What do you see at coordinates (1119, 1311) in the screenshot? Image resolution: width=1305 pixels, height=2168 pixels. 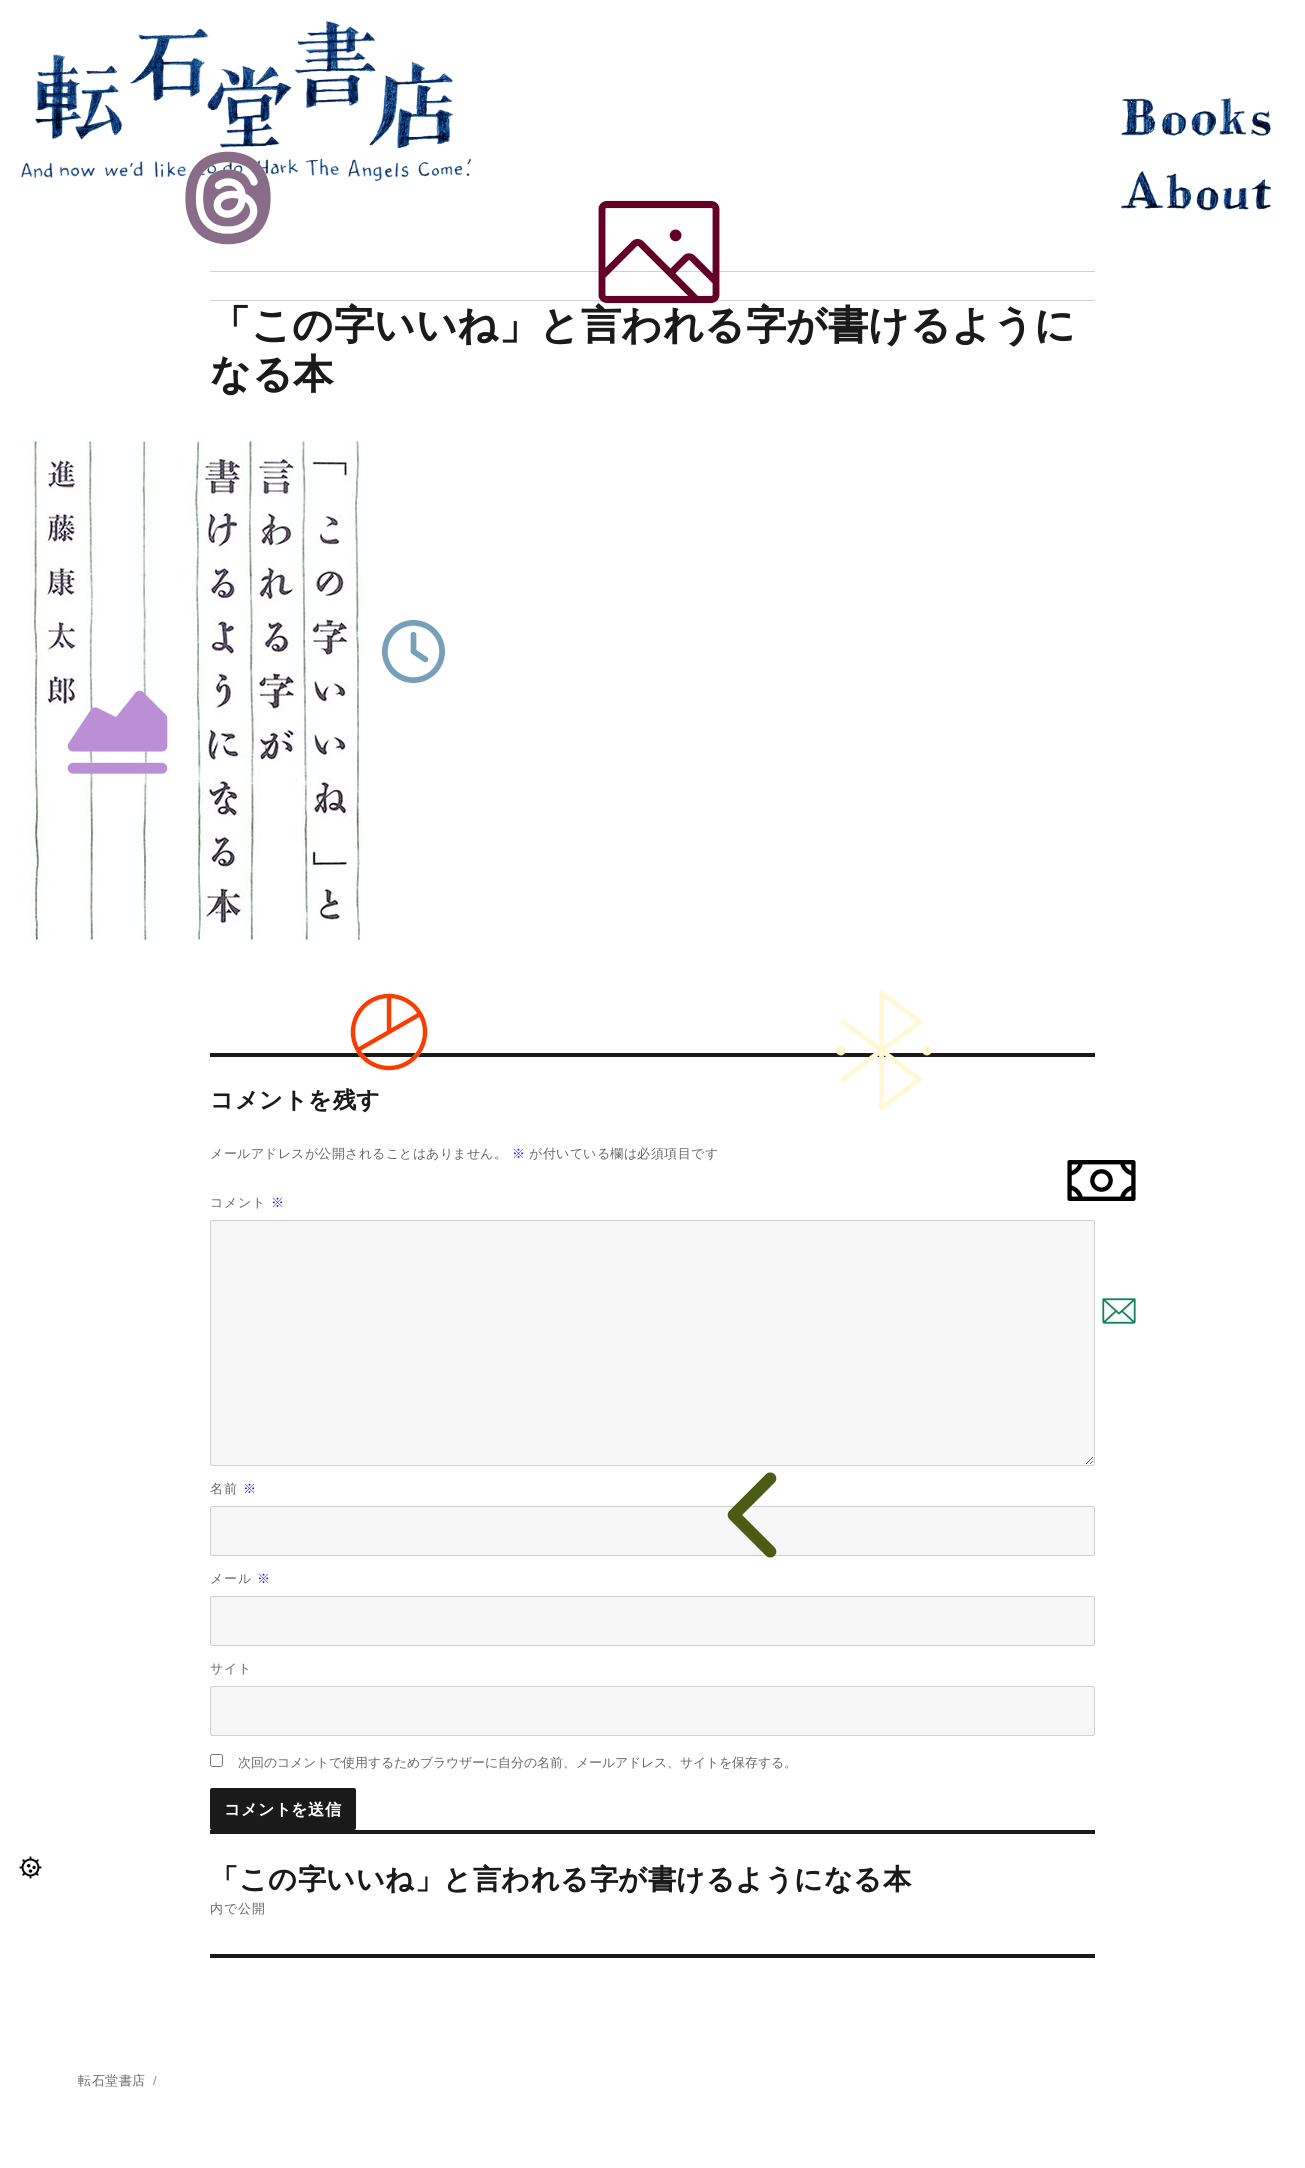 I see `open your inbox` at bounding box center [1119, 1311].